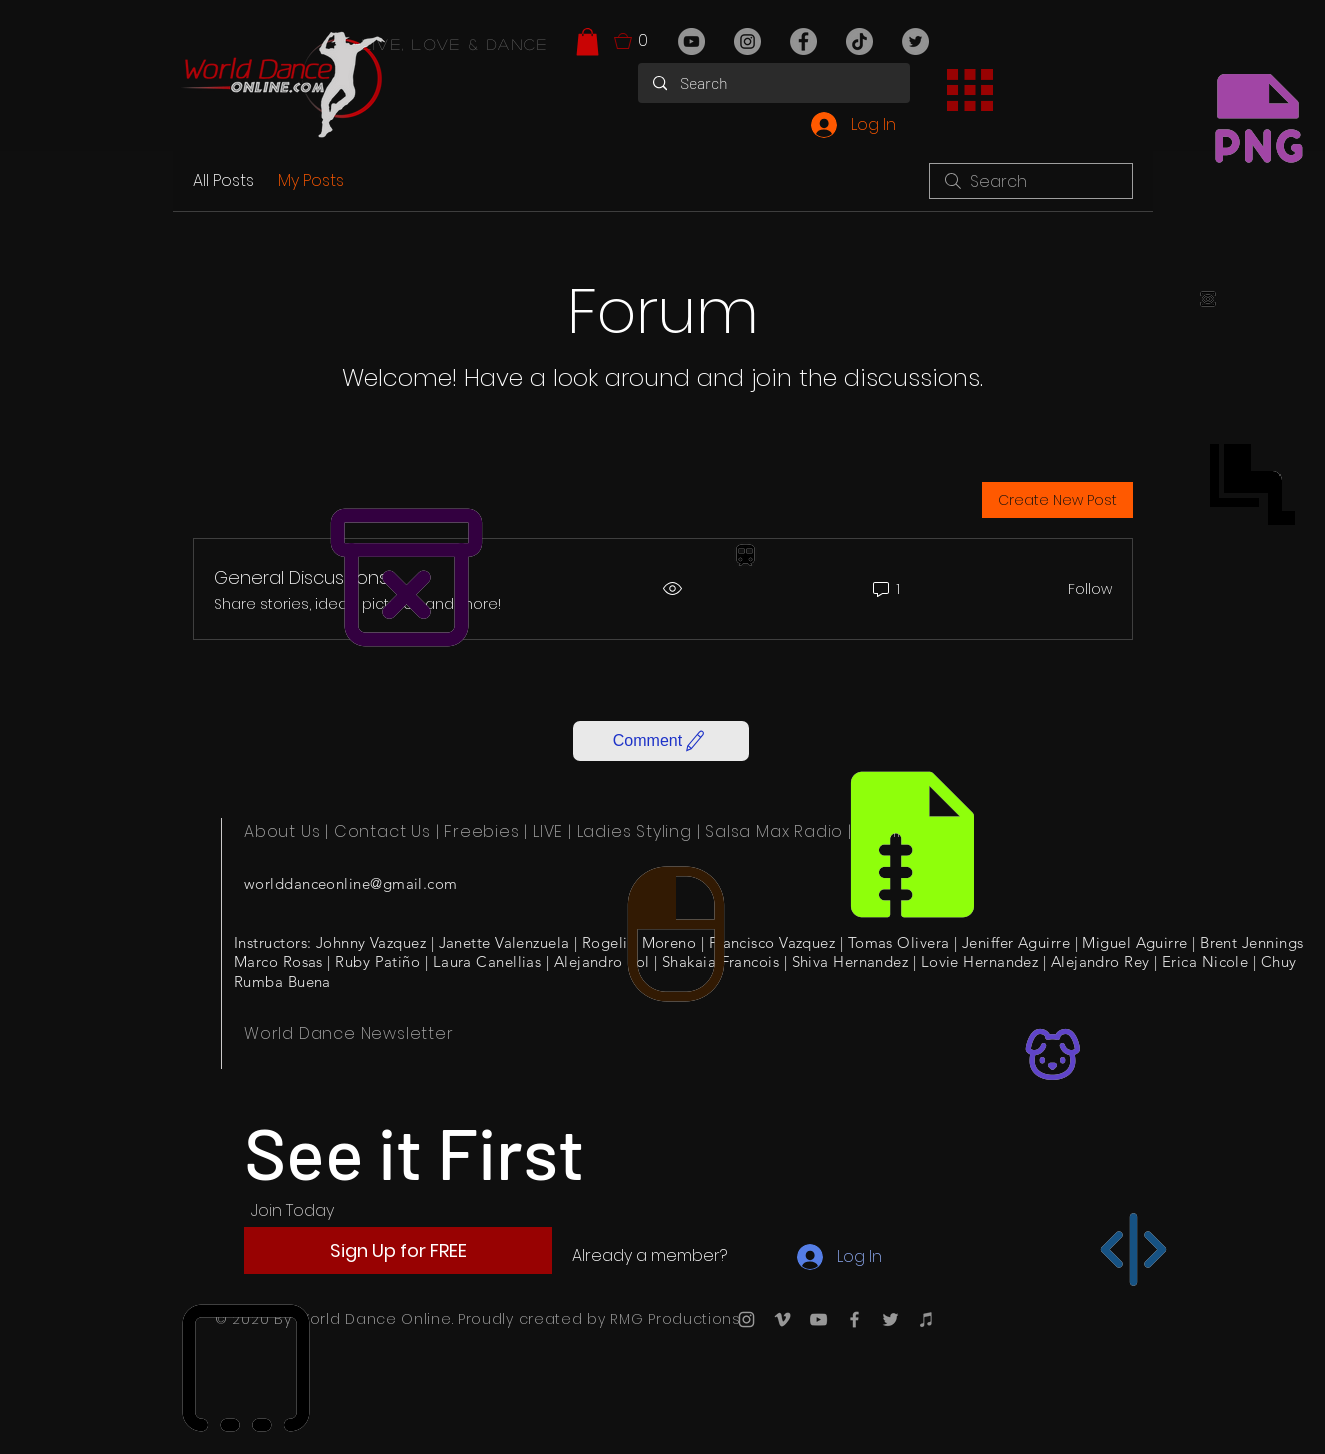  What do you see at coordinates (406, 577) in the screenshot?
I see `remove item from archive` at bounding box center [406, 577].